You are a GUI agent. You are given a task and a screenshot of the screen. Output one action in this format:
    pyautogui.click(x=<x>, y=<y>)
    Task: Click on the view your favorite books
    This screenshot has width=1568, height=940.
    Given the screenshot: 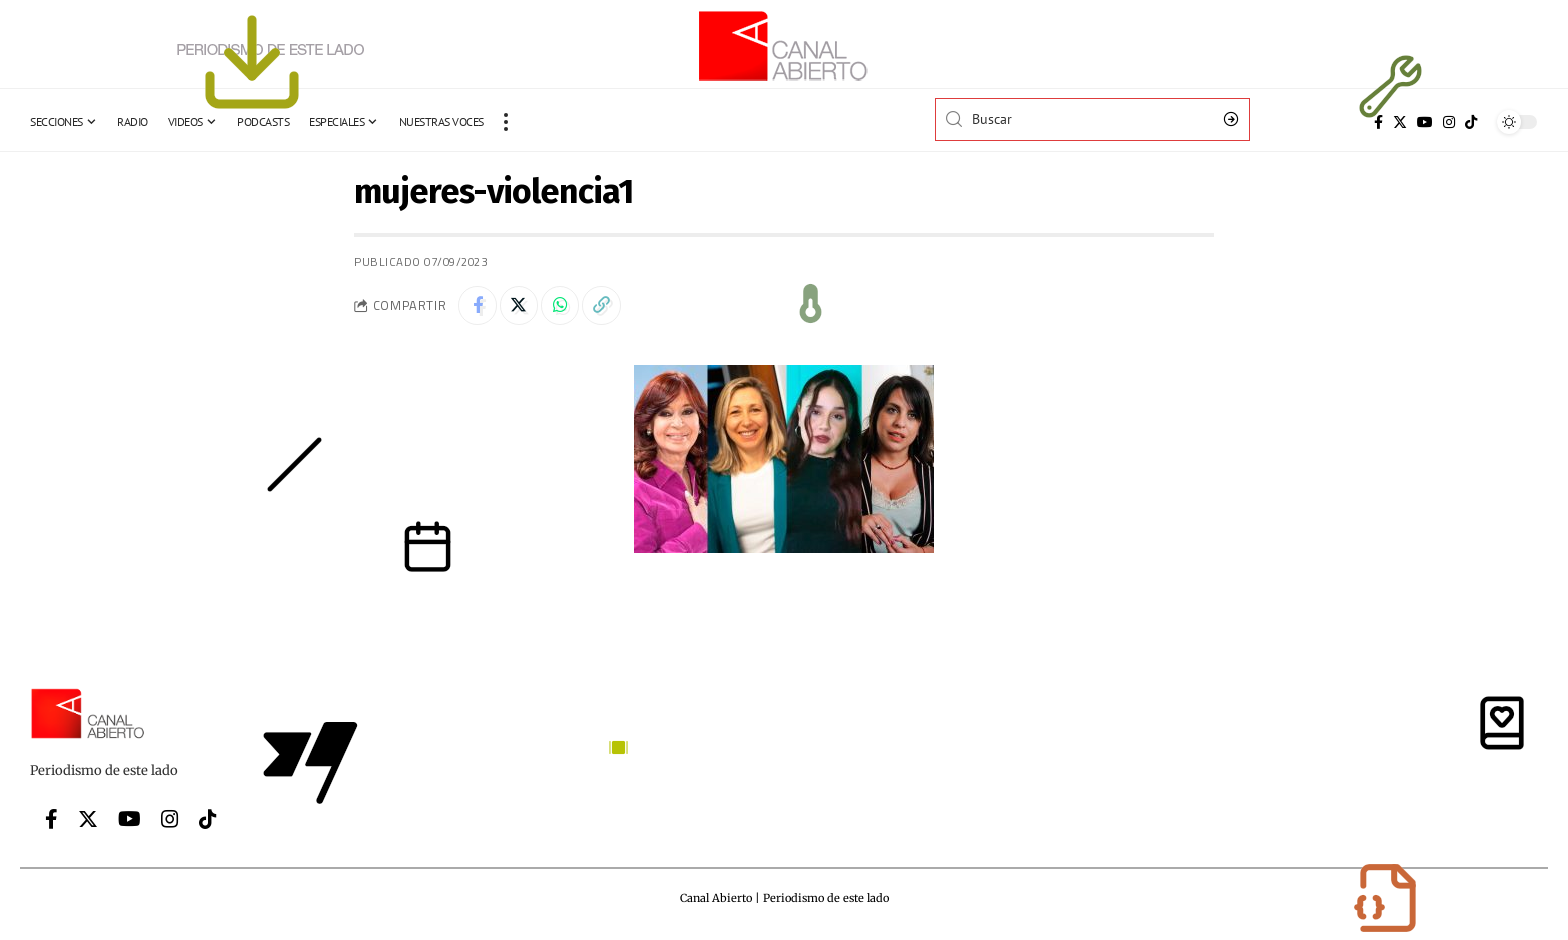 What is the action you would take?
    pyautogui.click(x=1502, y=723)
    